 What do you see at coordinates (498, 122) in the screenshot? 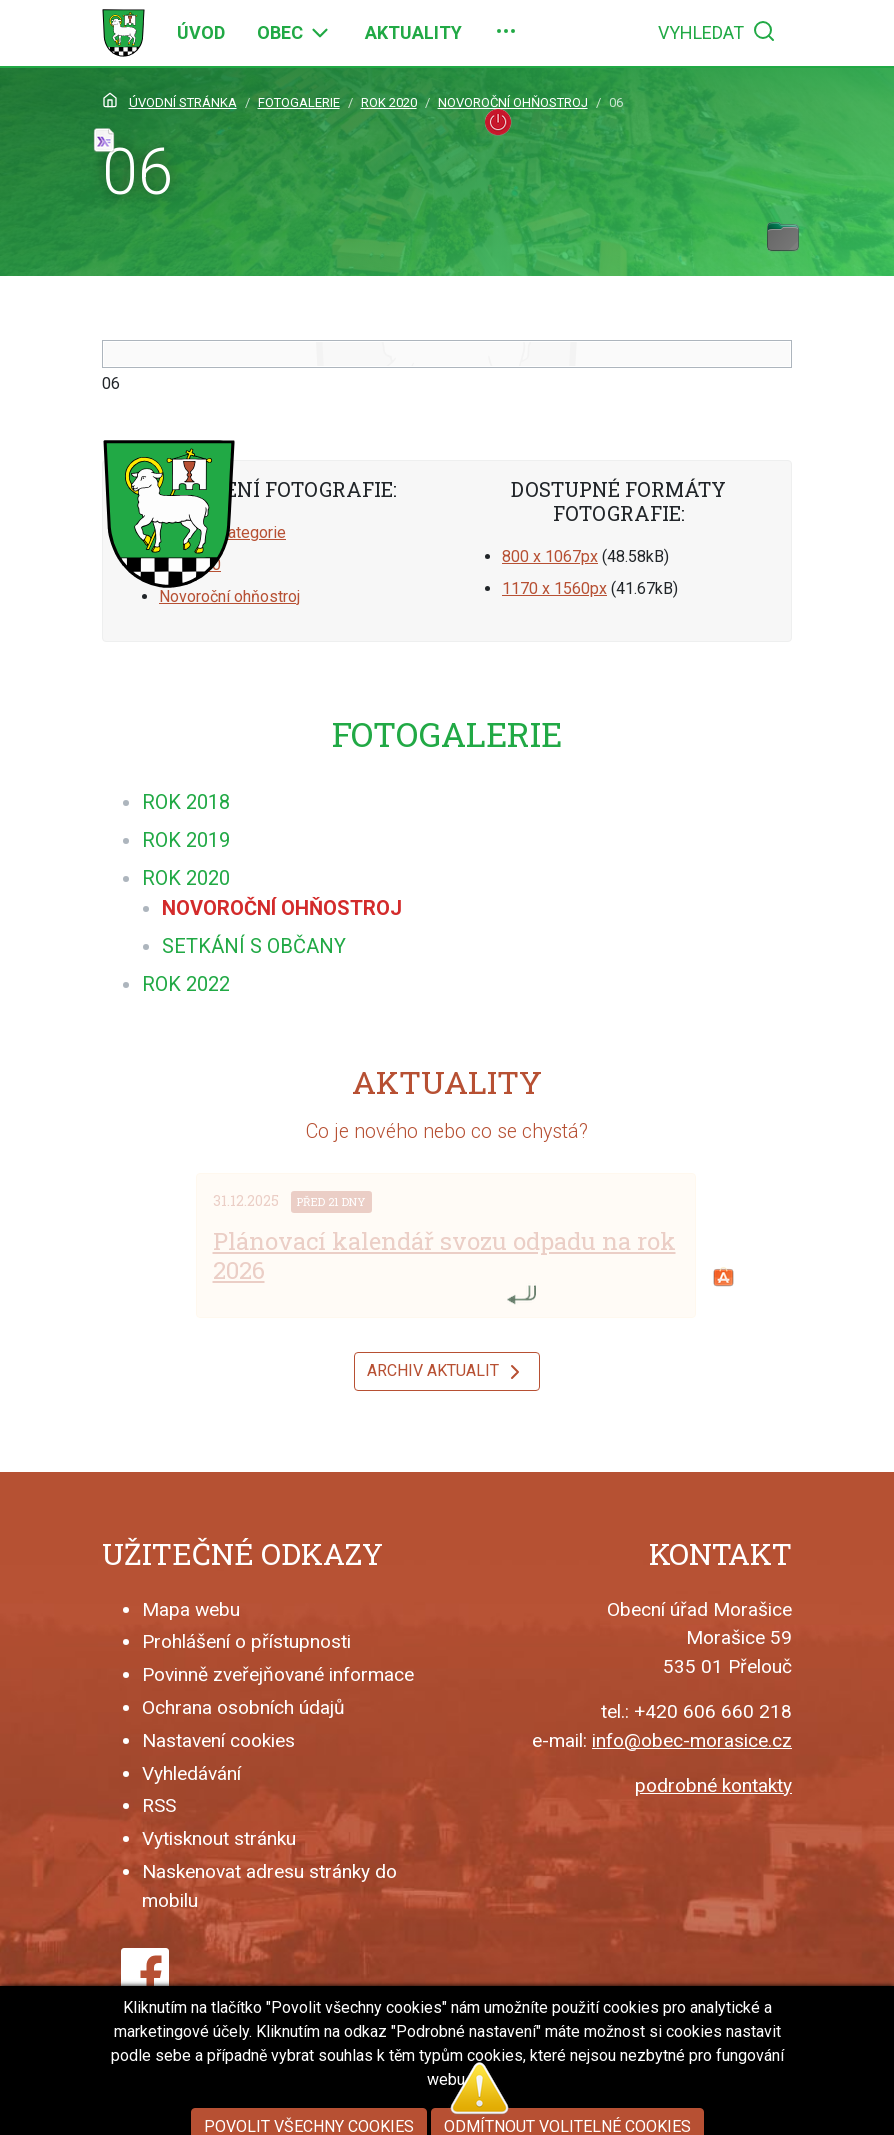
I see `shut down the system` at bounding box center [498, 122].